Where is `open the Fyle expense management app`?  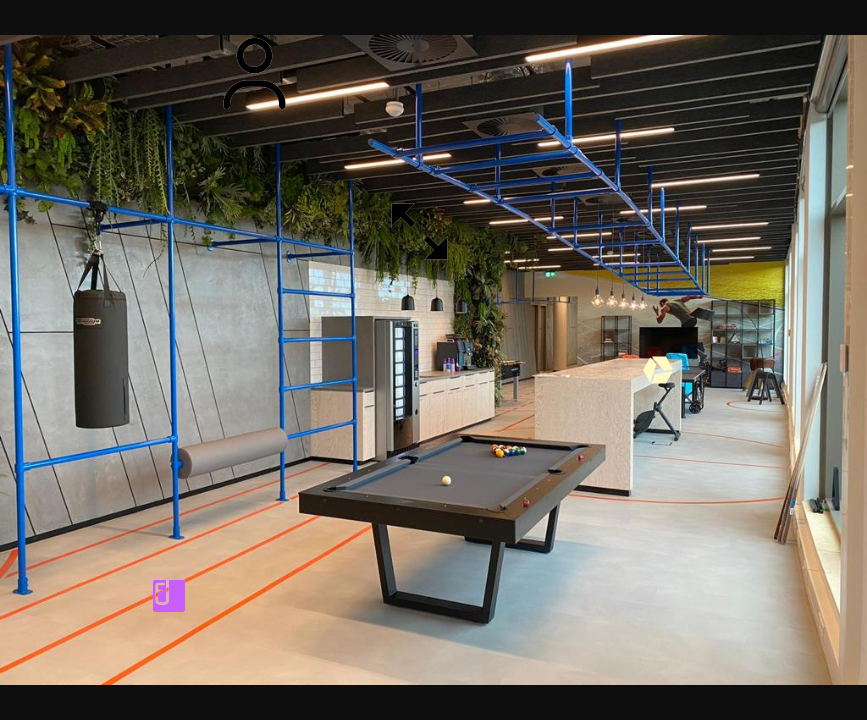 open the Fyle expense management app is located at coordinates (169, 596).